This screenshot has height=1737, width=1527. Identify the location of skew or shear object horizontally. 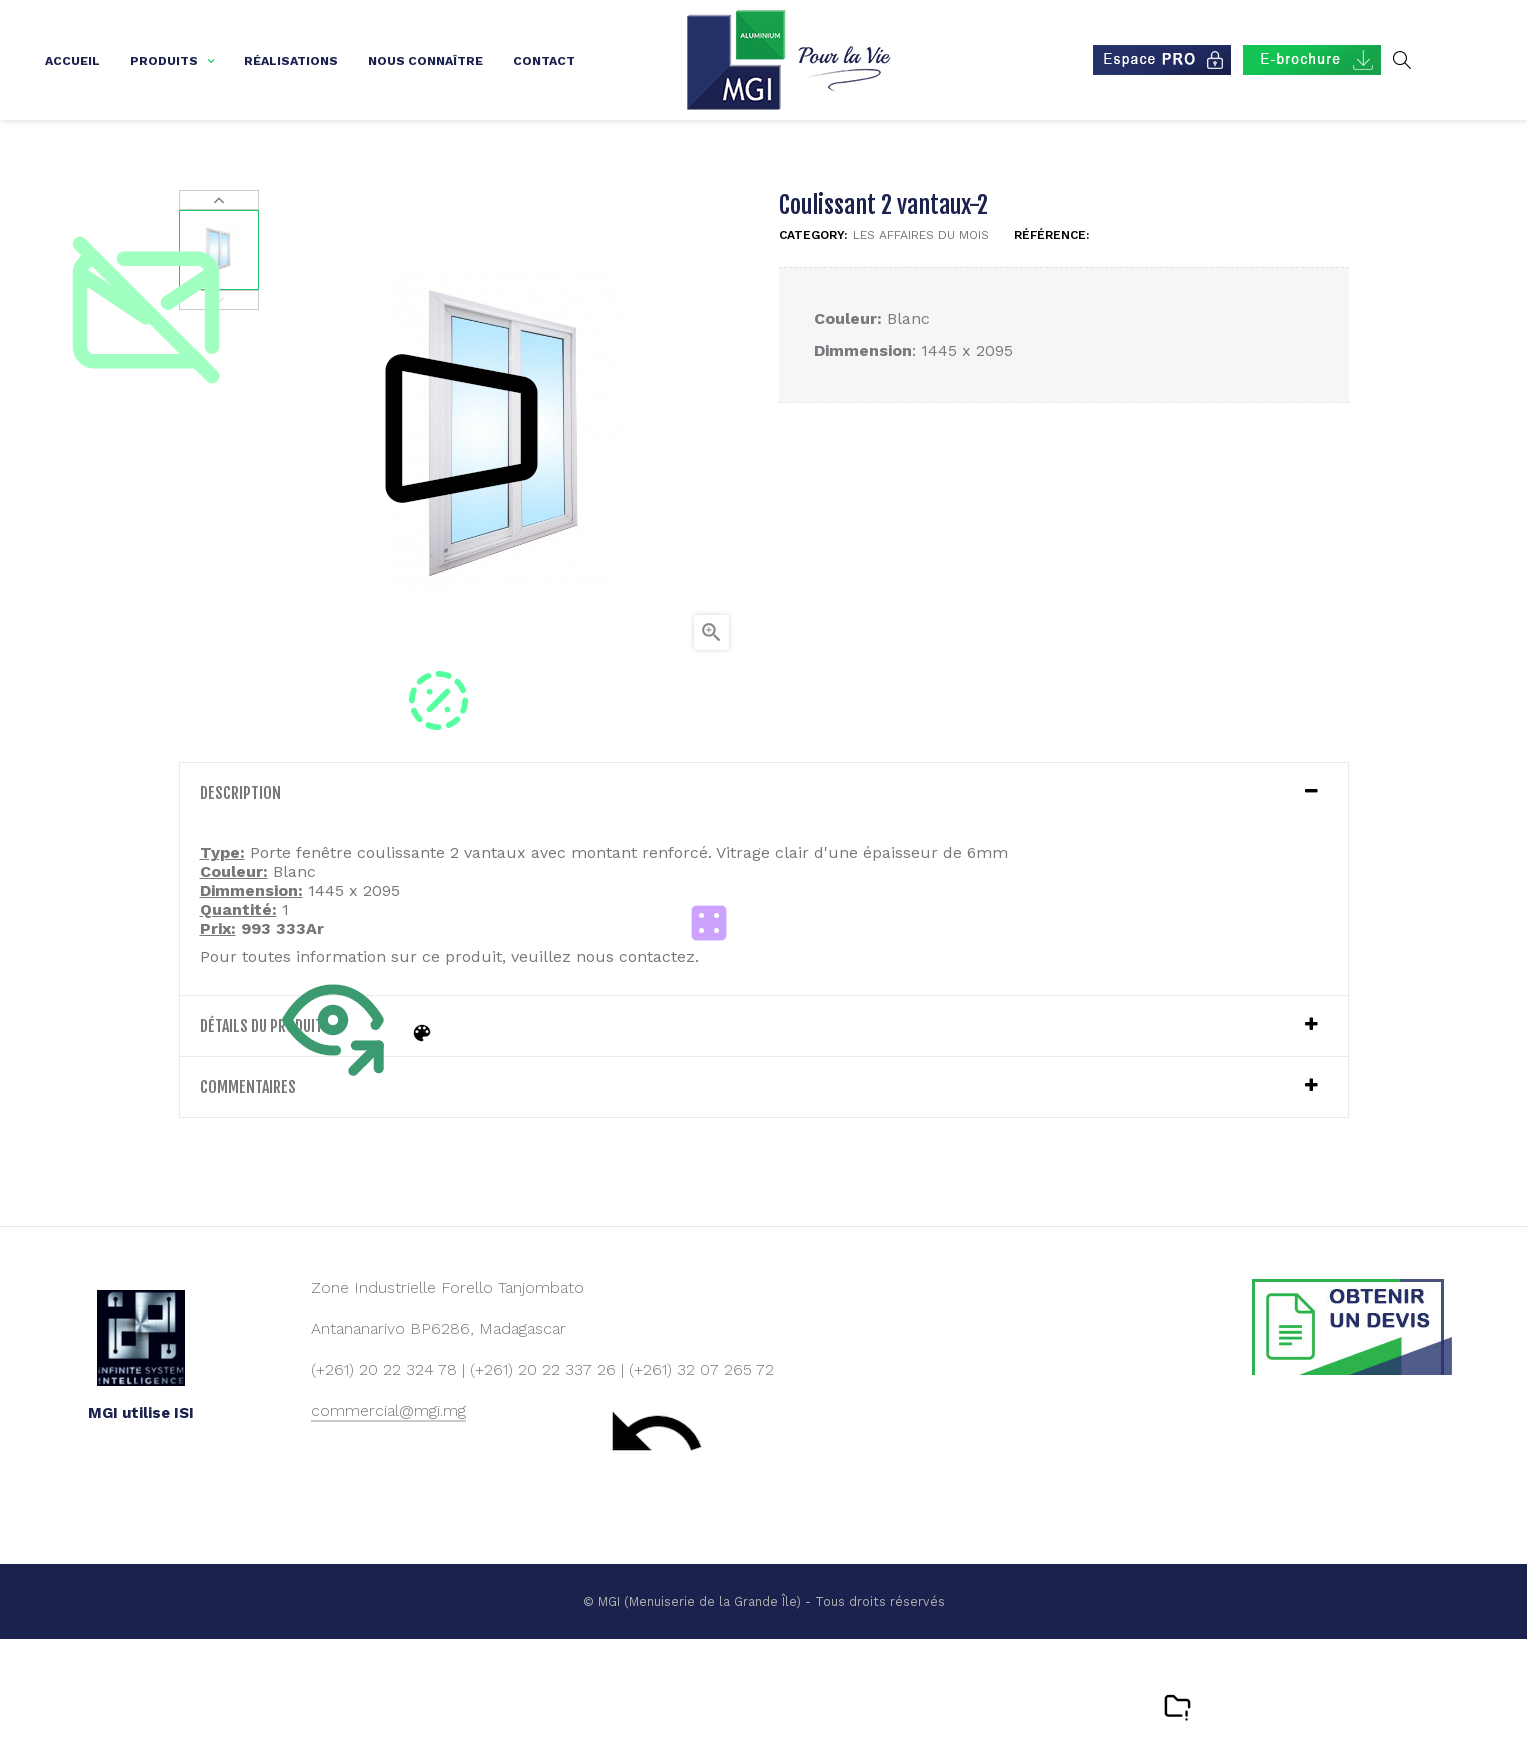
(461, 428).